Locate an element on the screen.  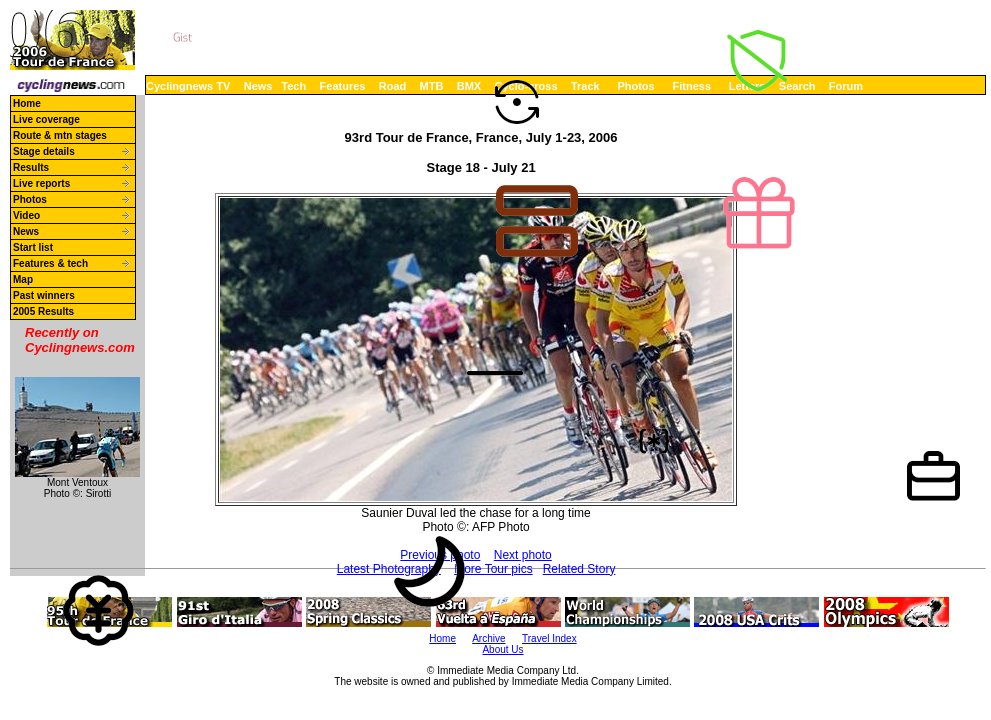
access gifts or rewards is located at coordinates (759, 216).